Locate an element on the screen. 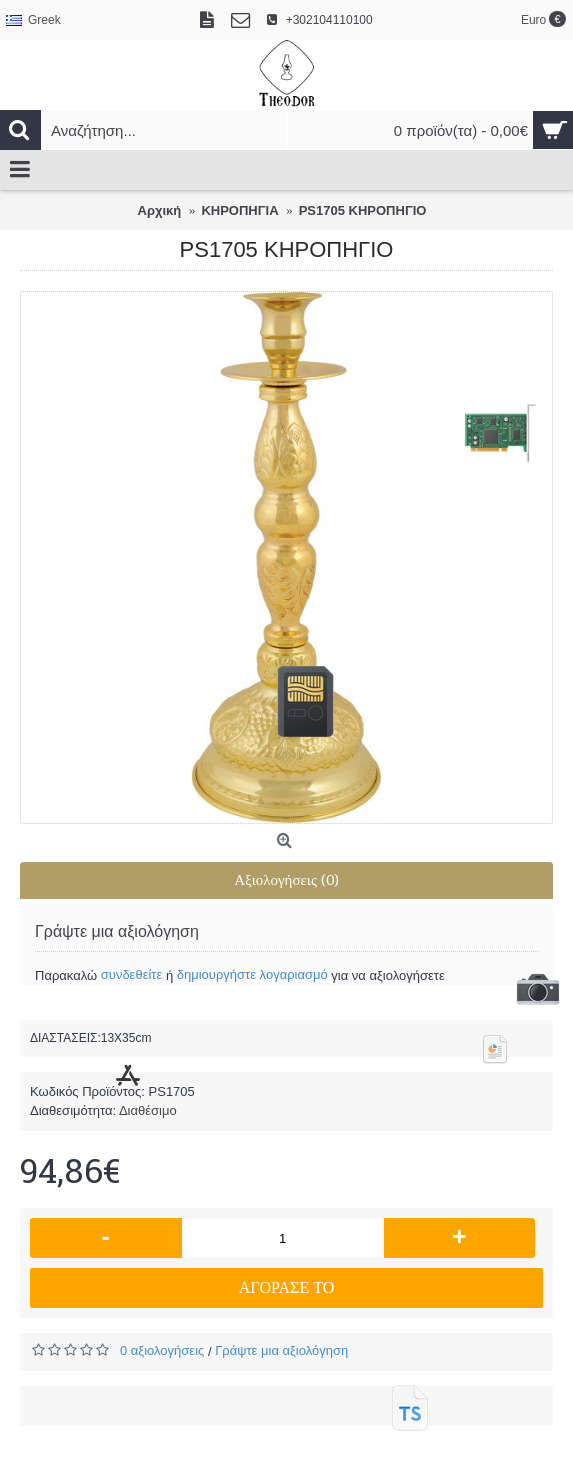 This screenshot has height=1480, width=573. a typescript source code file is located at coordinates (410, 1408).